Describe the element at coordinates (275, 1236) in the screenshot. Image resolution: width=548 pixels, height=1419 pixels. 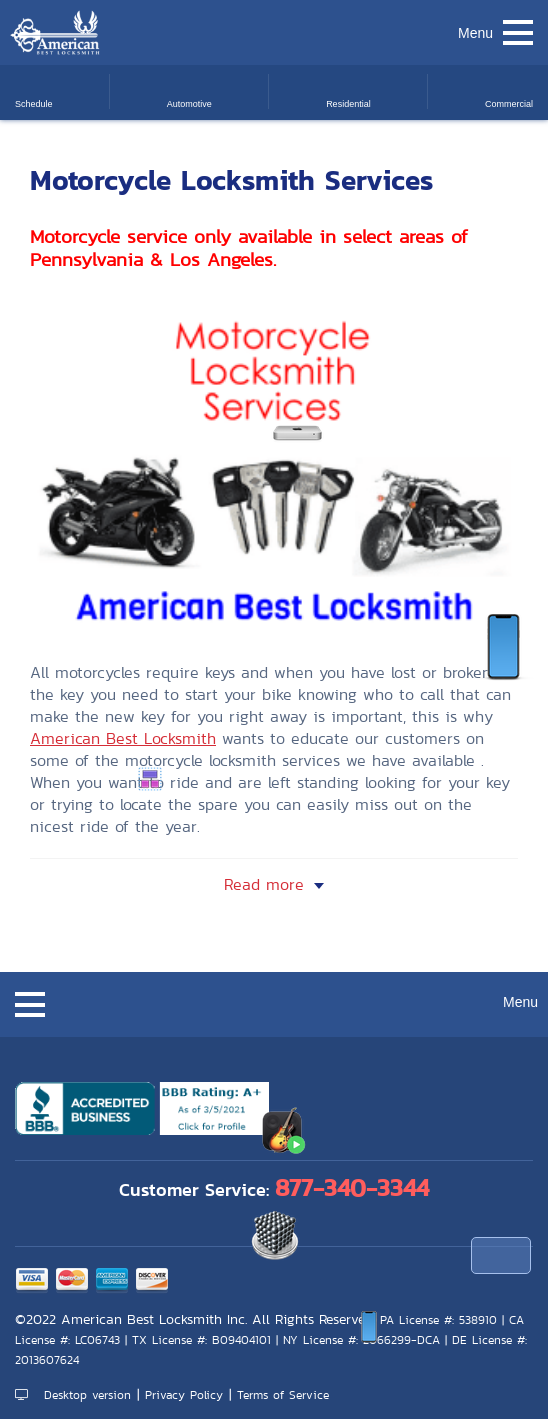
I see `access Xsan storage area network settings` at that location.